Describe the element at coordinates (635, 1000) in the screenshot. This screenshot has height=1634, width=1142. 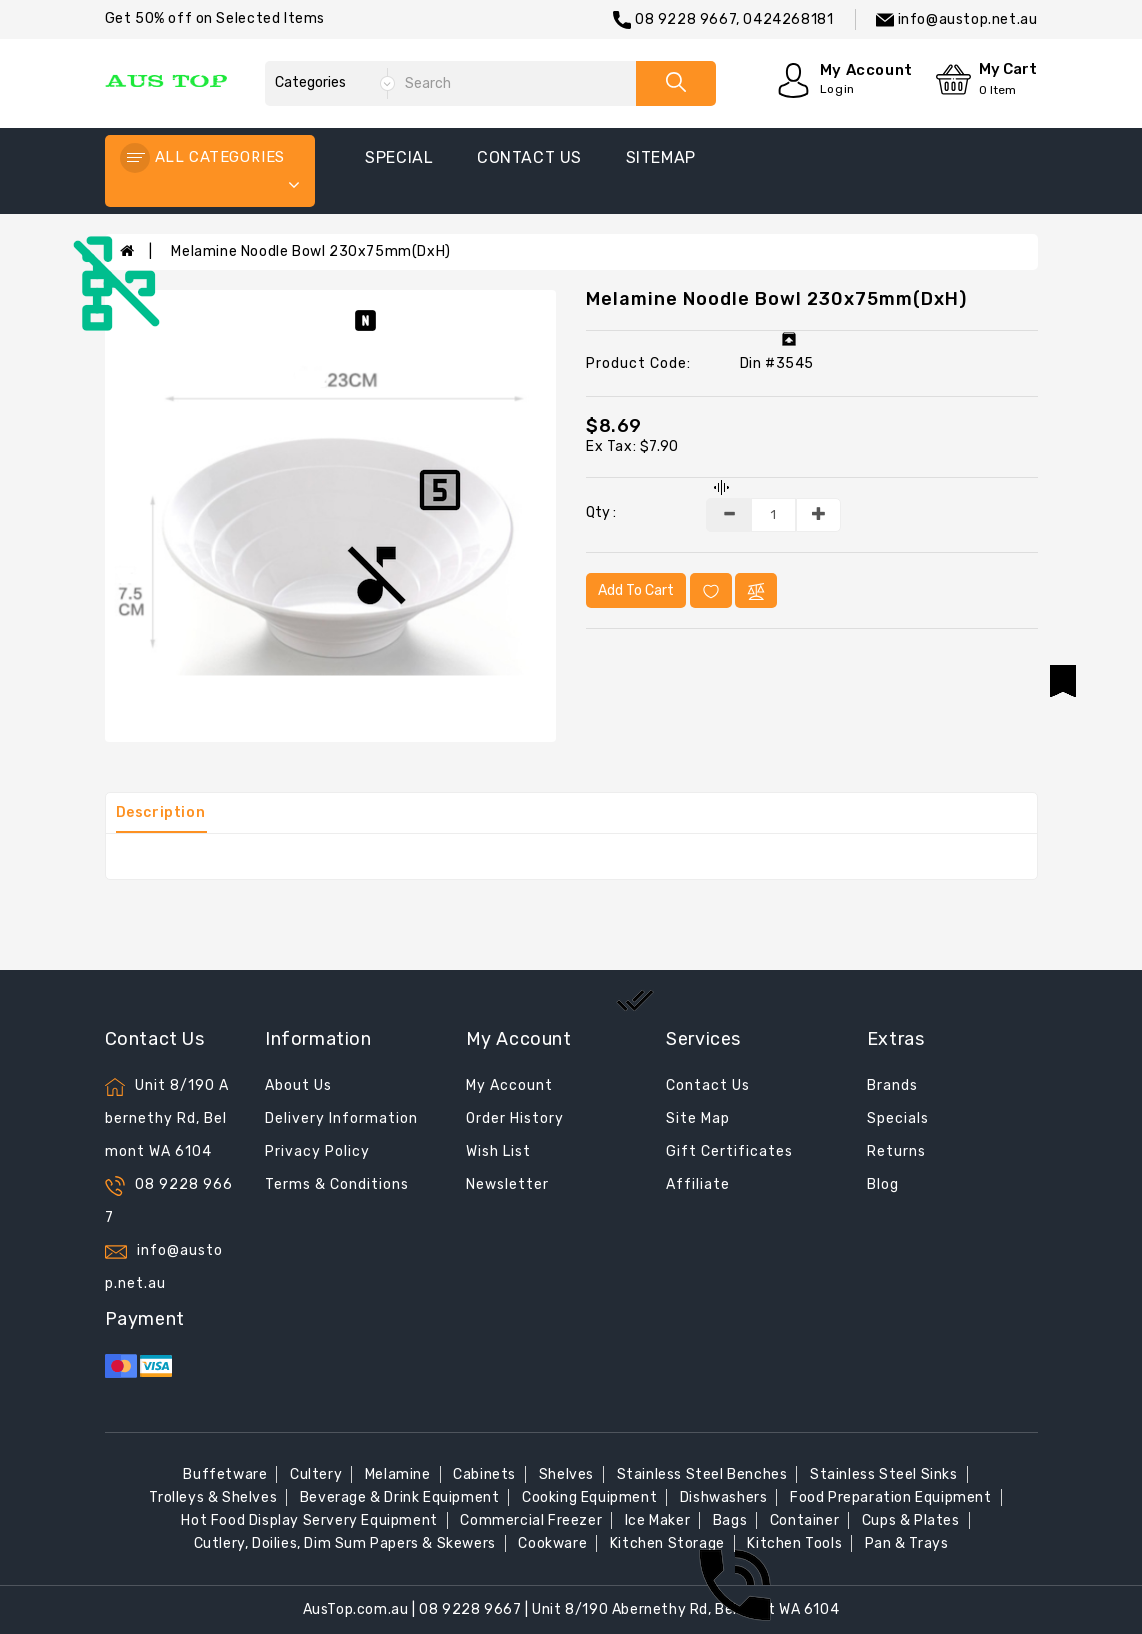
I see `all items marked as complete` at that location.